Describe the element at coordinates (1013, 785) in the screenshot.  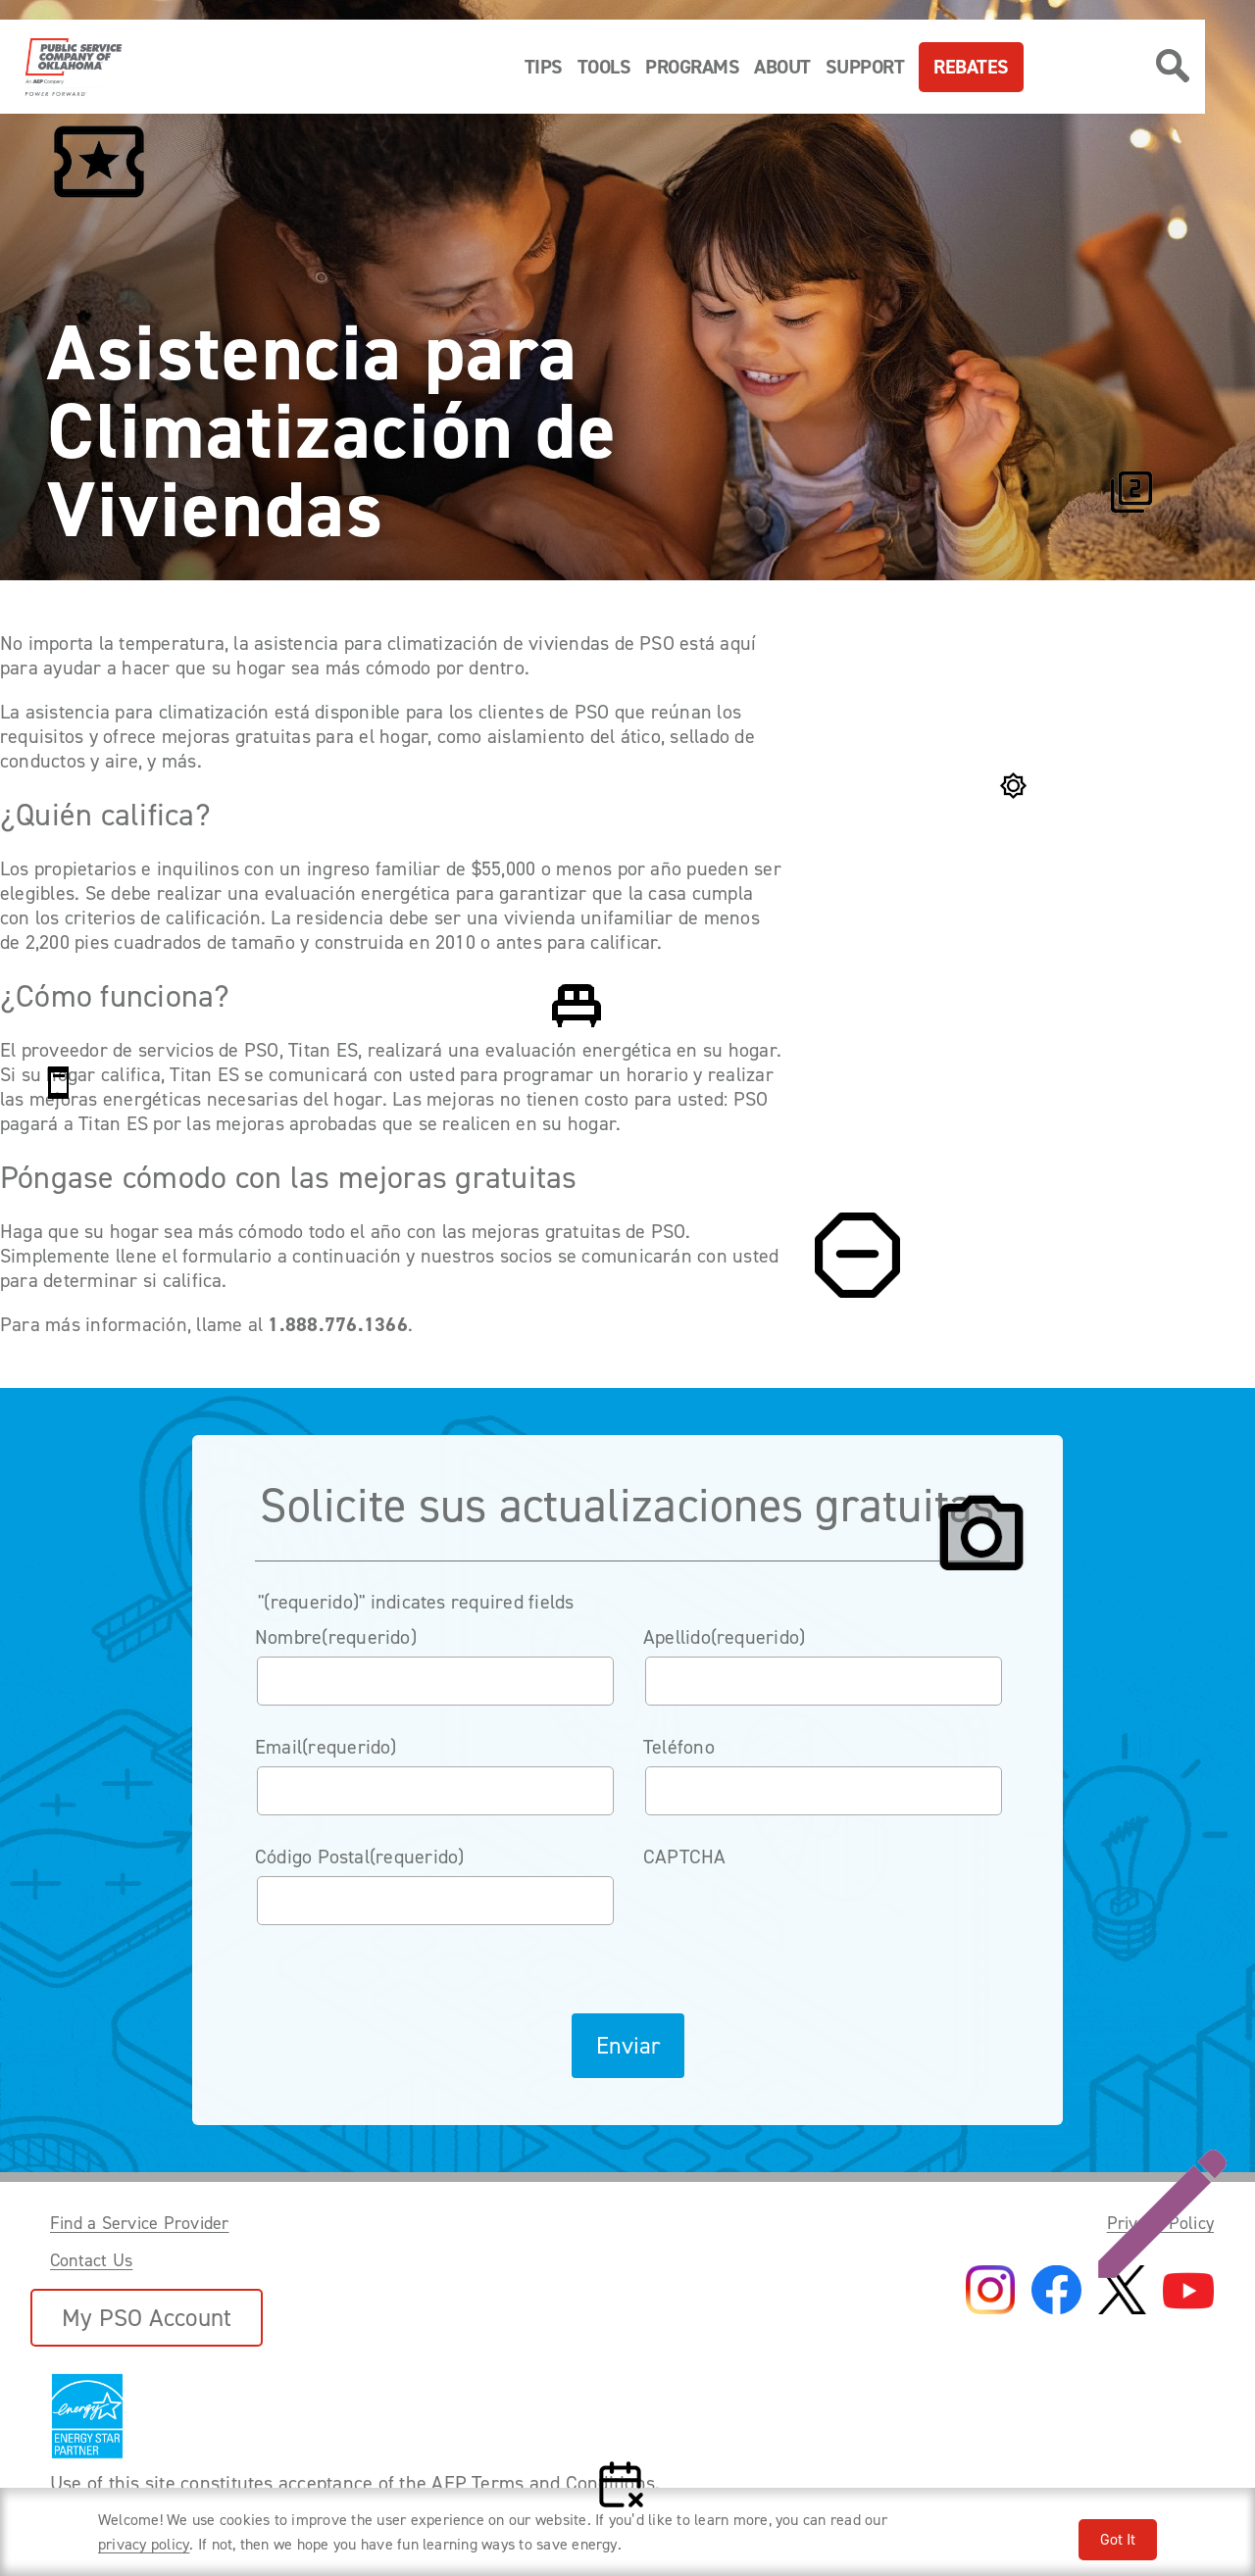
I see `adjust screen brightness settings` at that location.